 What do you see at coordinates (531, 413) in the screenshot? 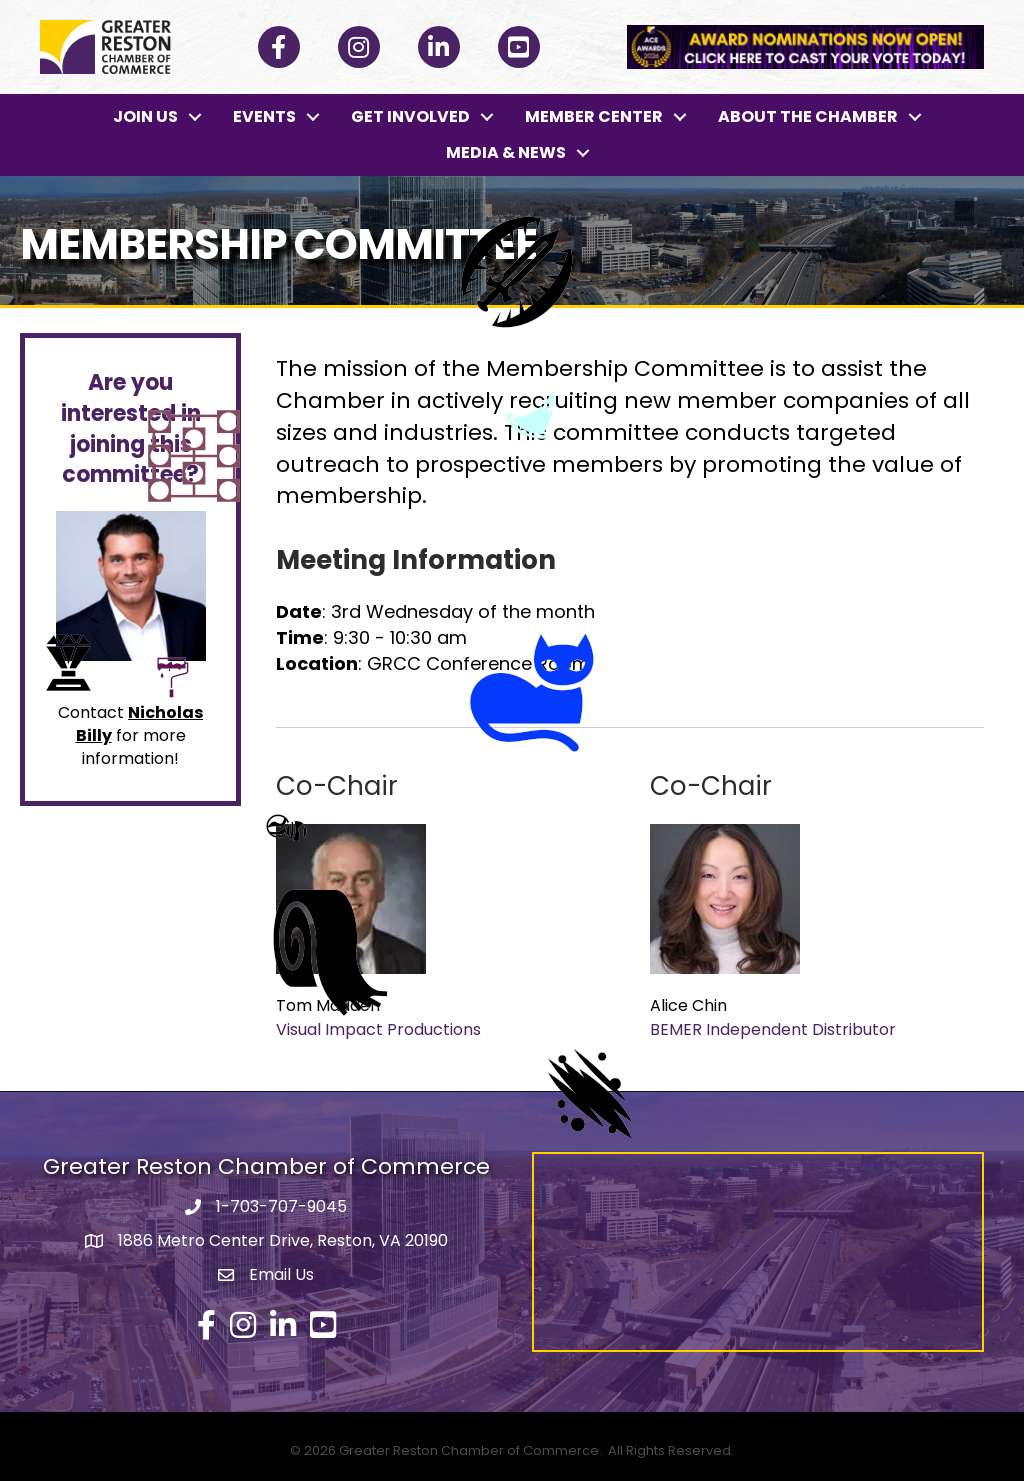
I see `sound an alert or announcement` at bounding box center [531, 413].